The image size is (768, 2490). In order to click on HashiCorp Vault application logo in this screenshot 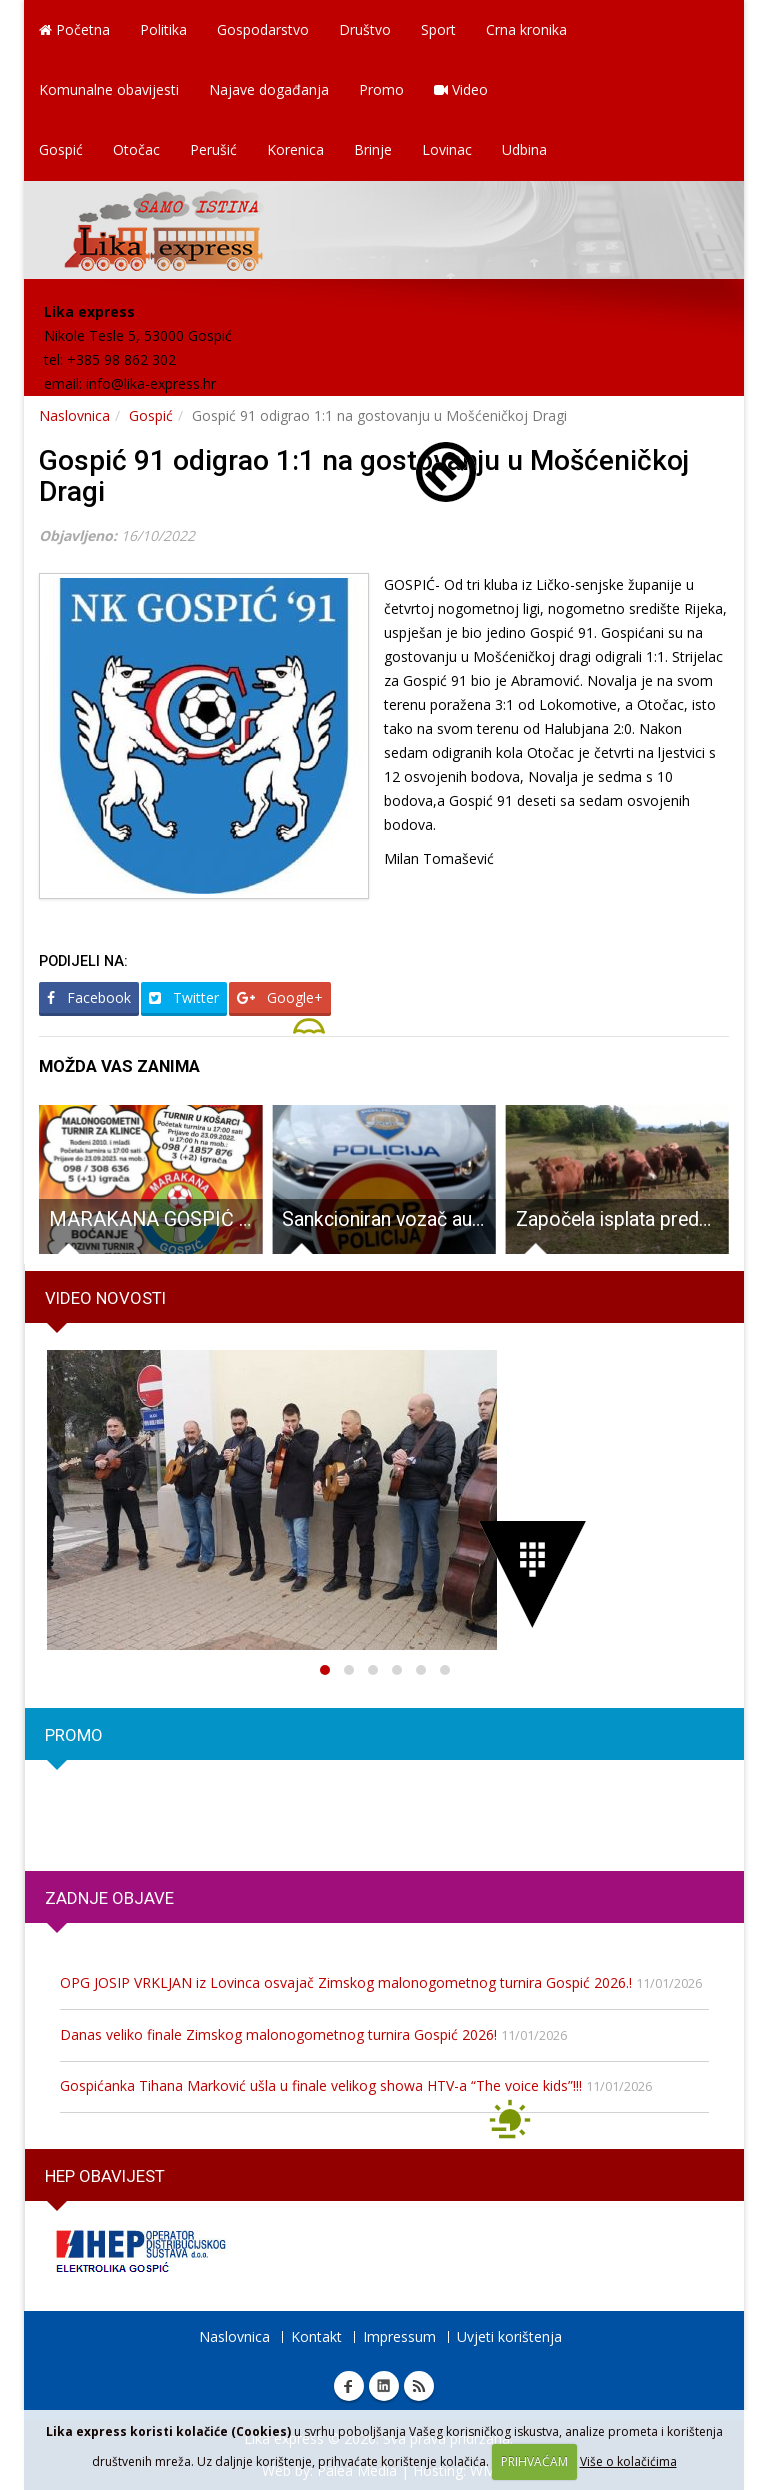, I will do `click(532, 1574)`.